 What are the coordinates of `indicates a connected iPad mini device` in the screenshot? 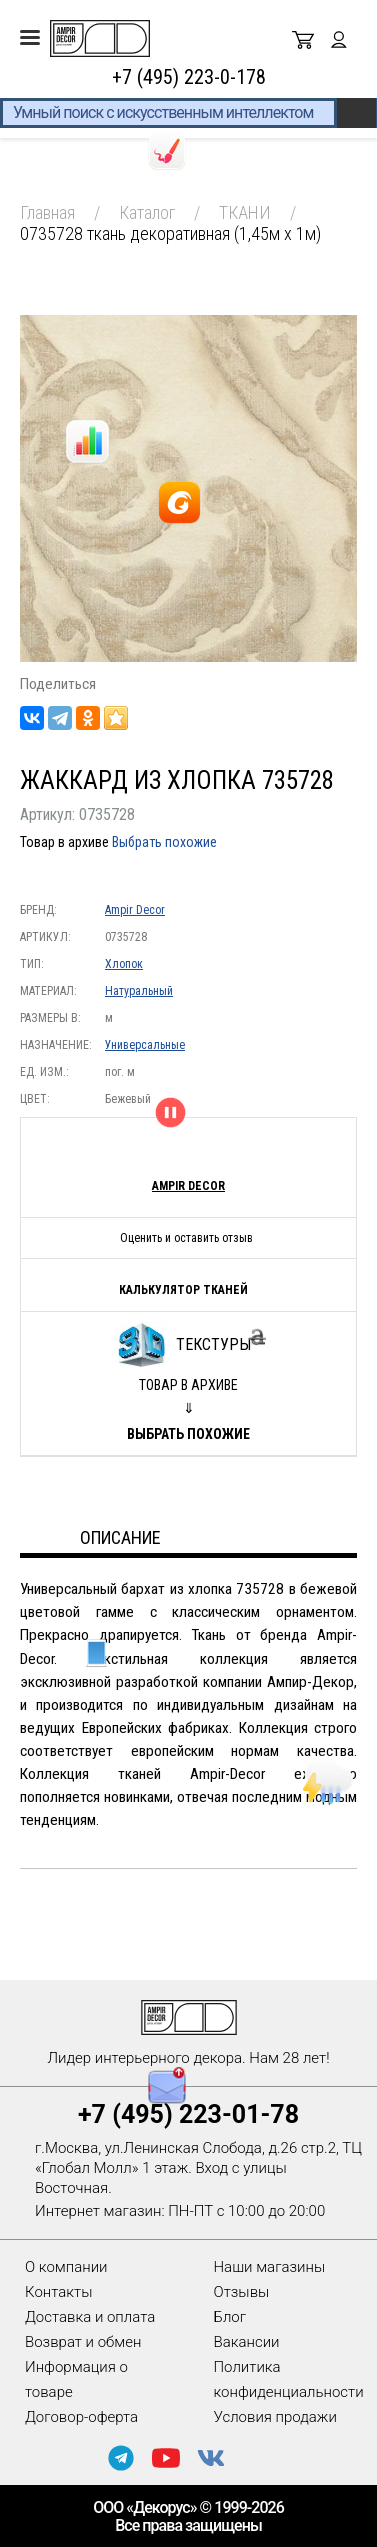 It's located at (96, 1650).